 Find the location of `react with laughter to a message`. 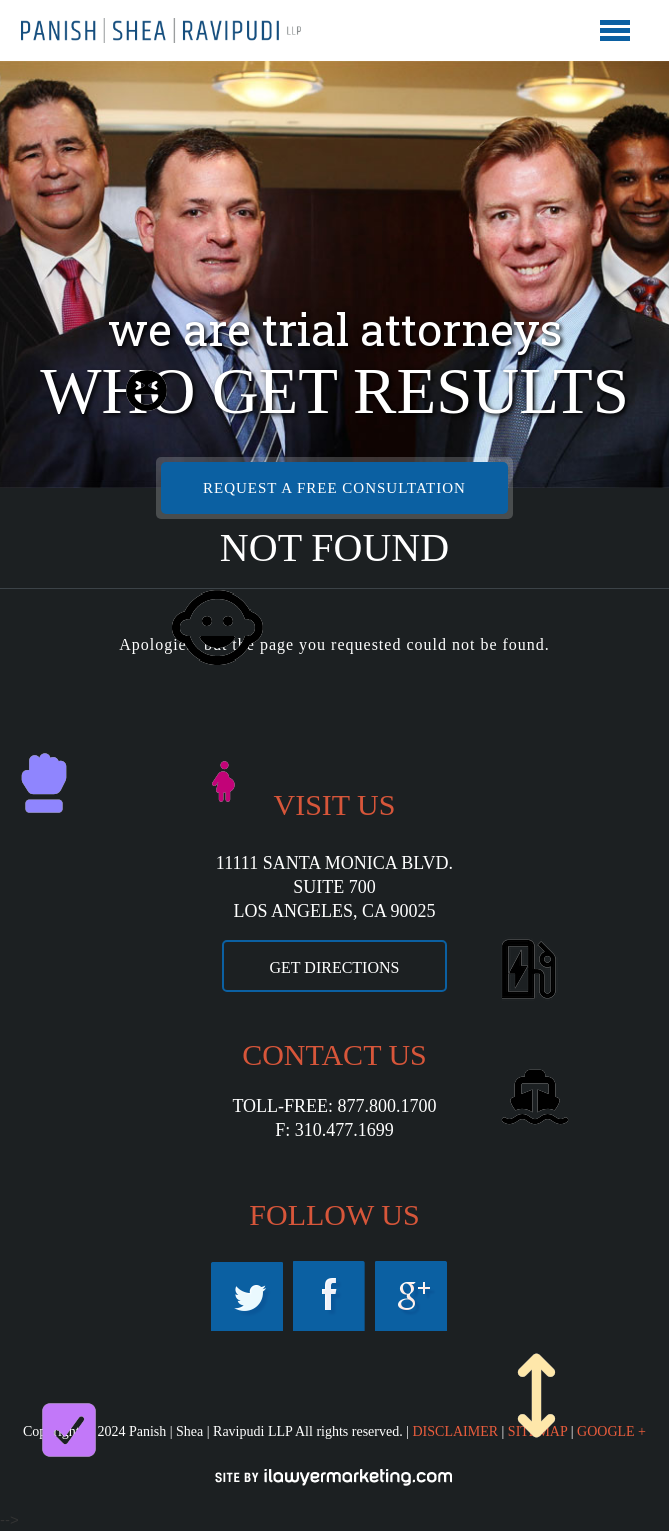

react with laughter to a message is located at coordinates (146, 390).